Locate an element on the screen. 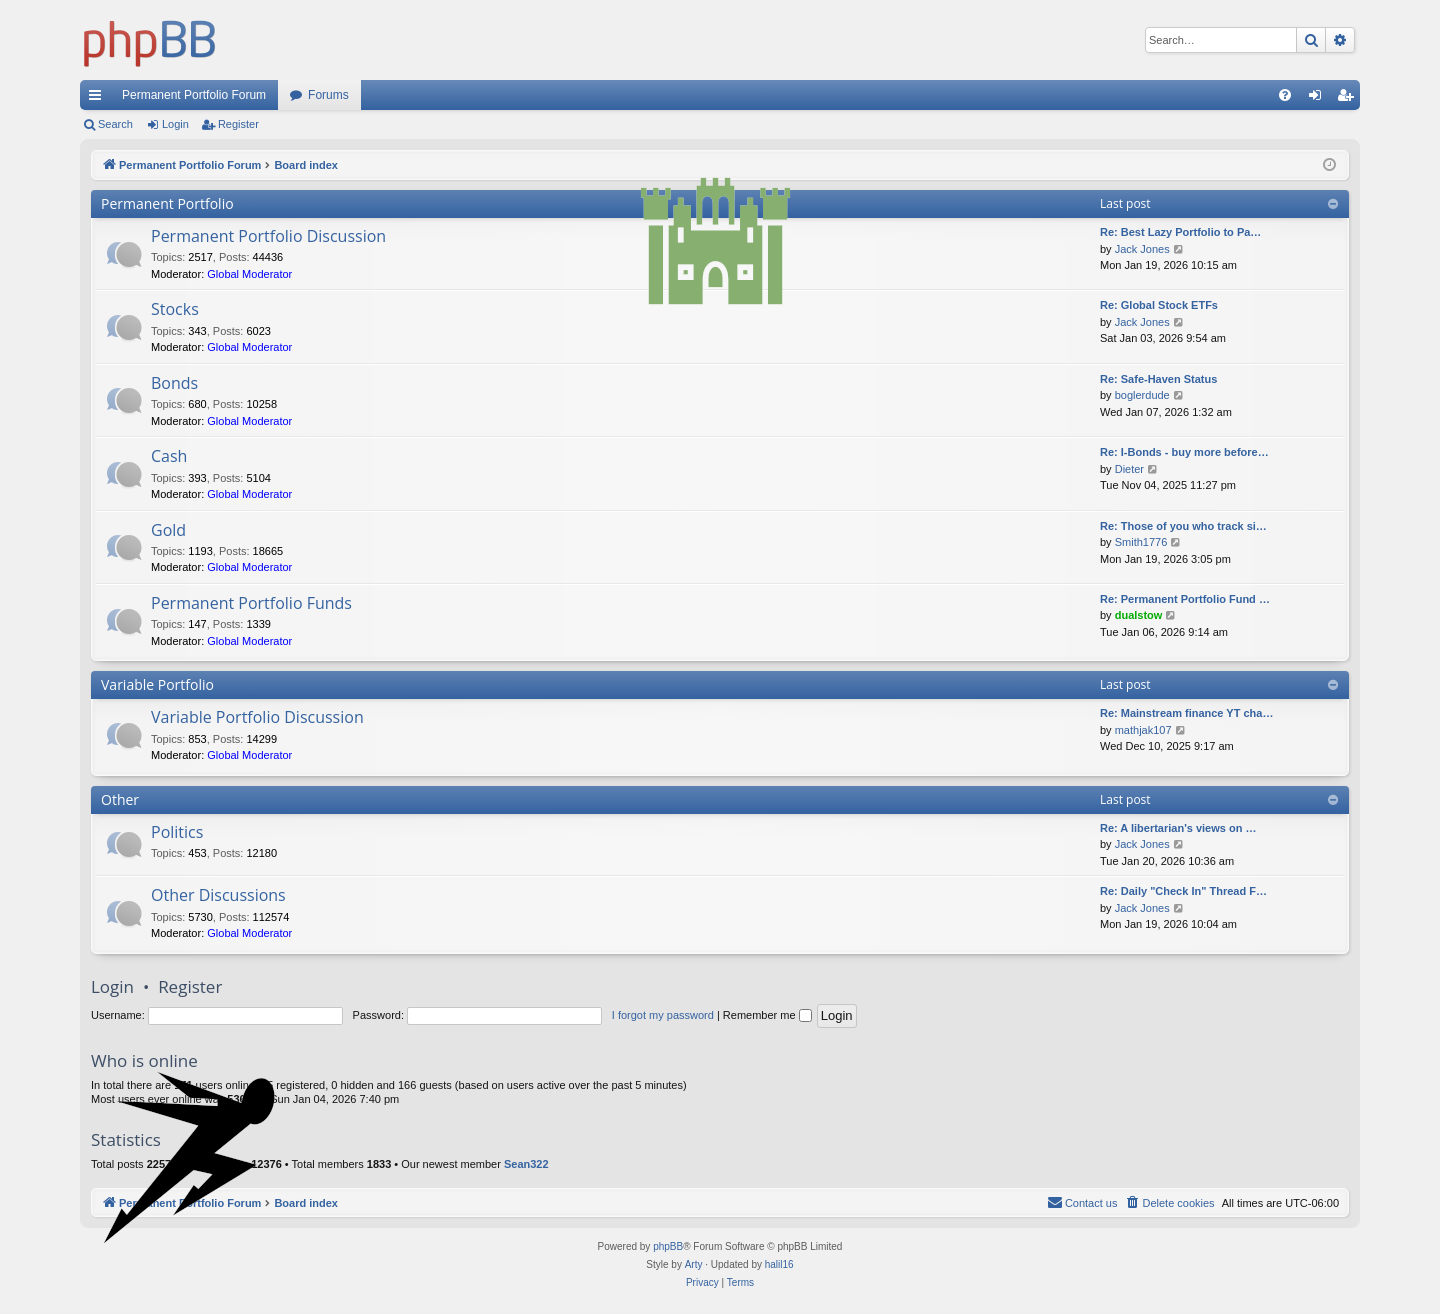  activate sprint or run mode is located at coordinates (188, 1158).